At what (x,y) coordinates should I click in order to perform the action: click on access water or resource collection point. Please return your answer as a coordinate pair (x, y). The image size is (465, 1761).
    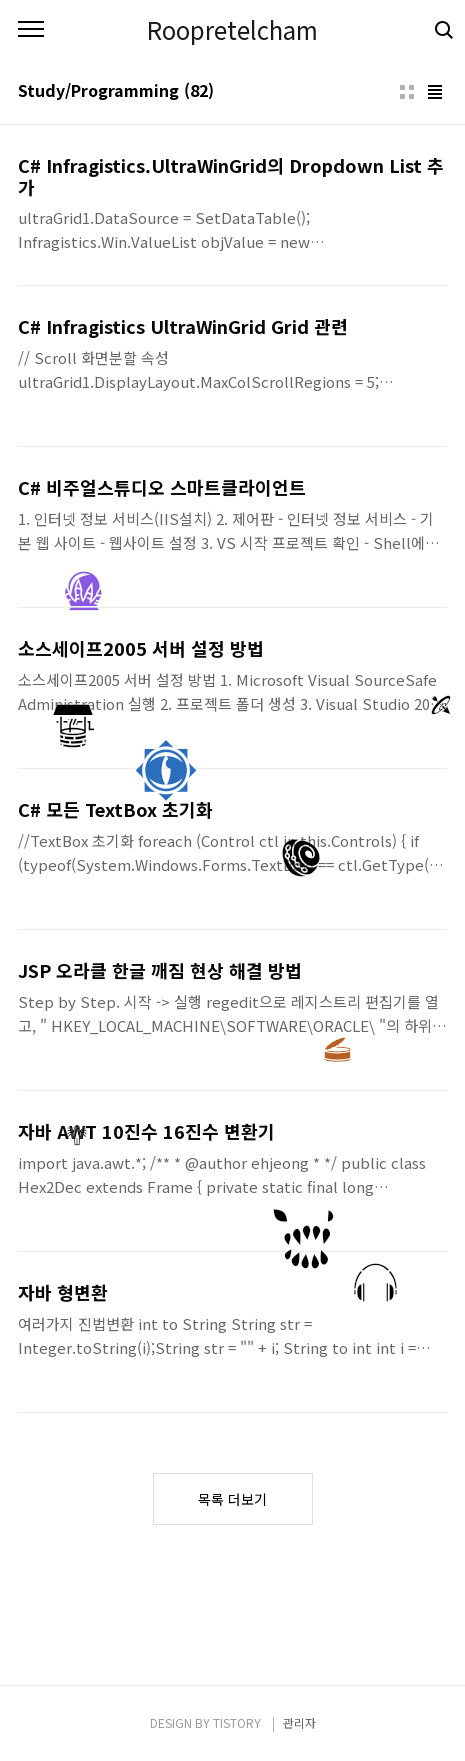
    Looking at the image, I should click on (73, 726).